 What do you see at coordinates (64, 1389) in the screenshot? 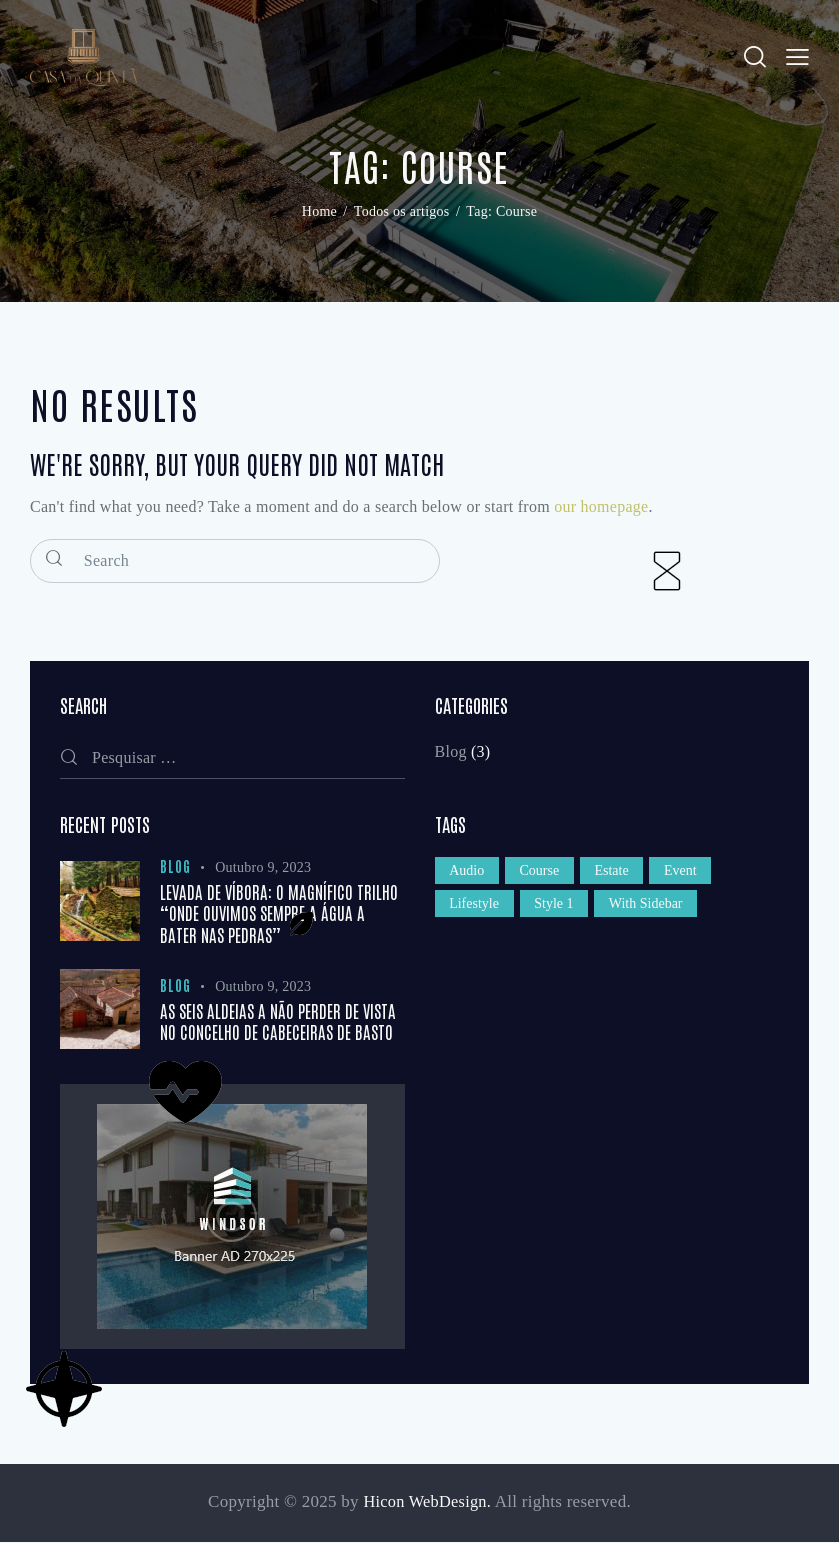
I see `access navigation or compass features` at bounding box center [64, 1389].